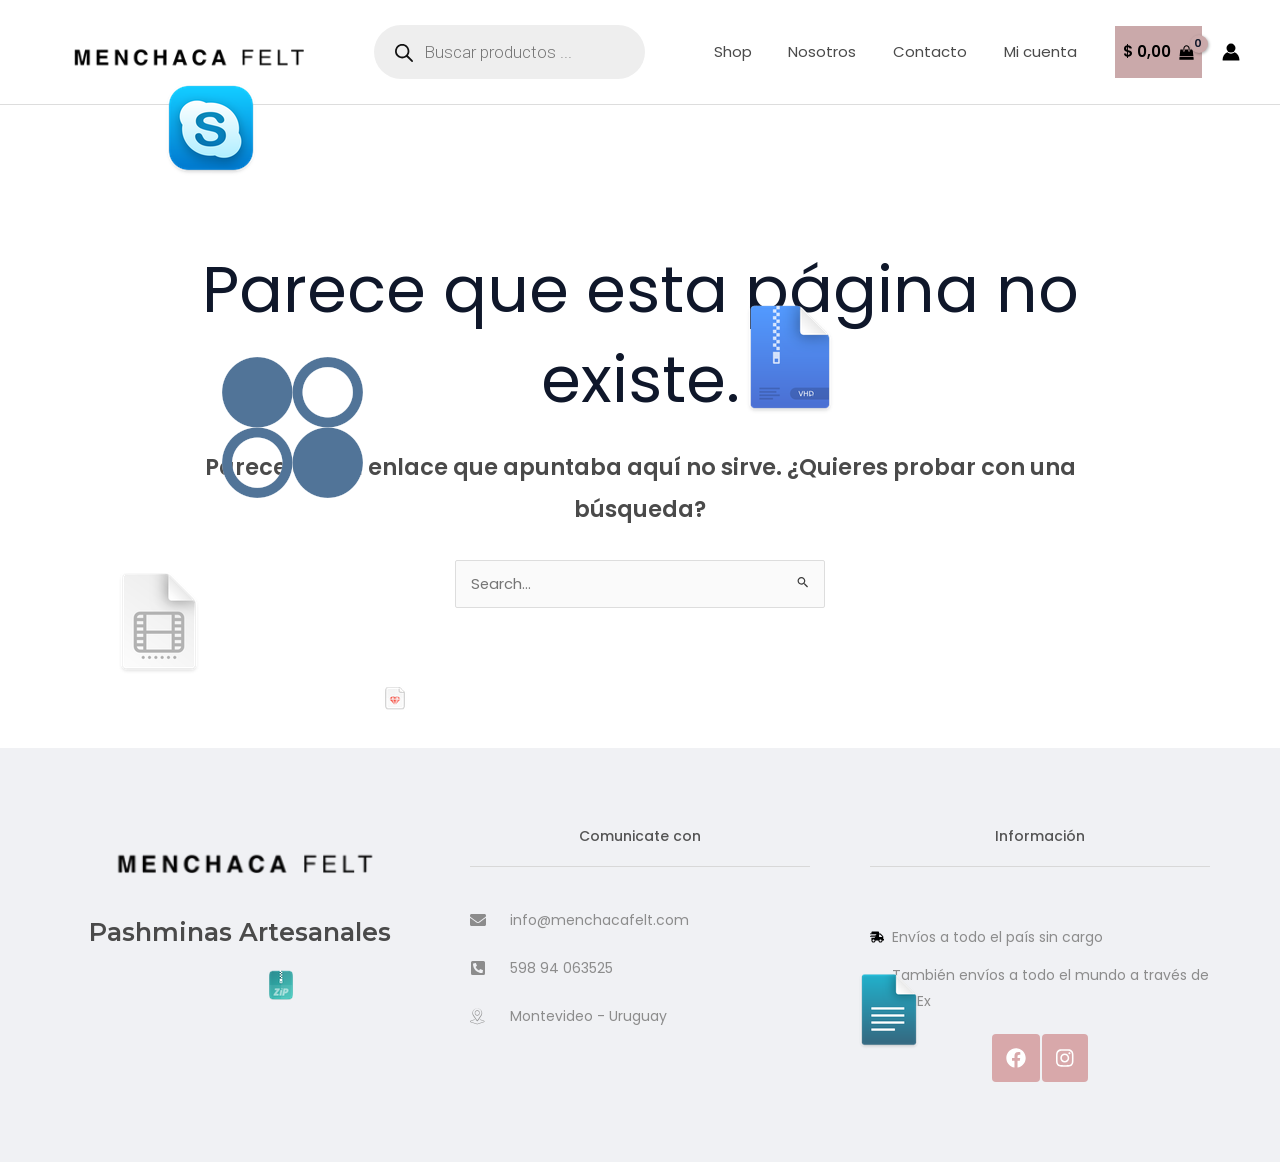 Image resolution: width=1280 pixels, height=1163 pixels. Describe the element at coordinates (889, 1011) in the screenshot. I see `opendocument text template file` at that location.